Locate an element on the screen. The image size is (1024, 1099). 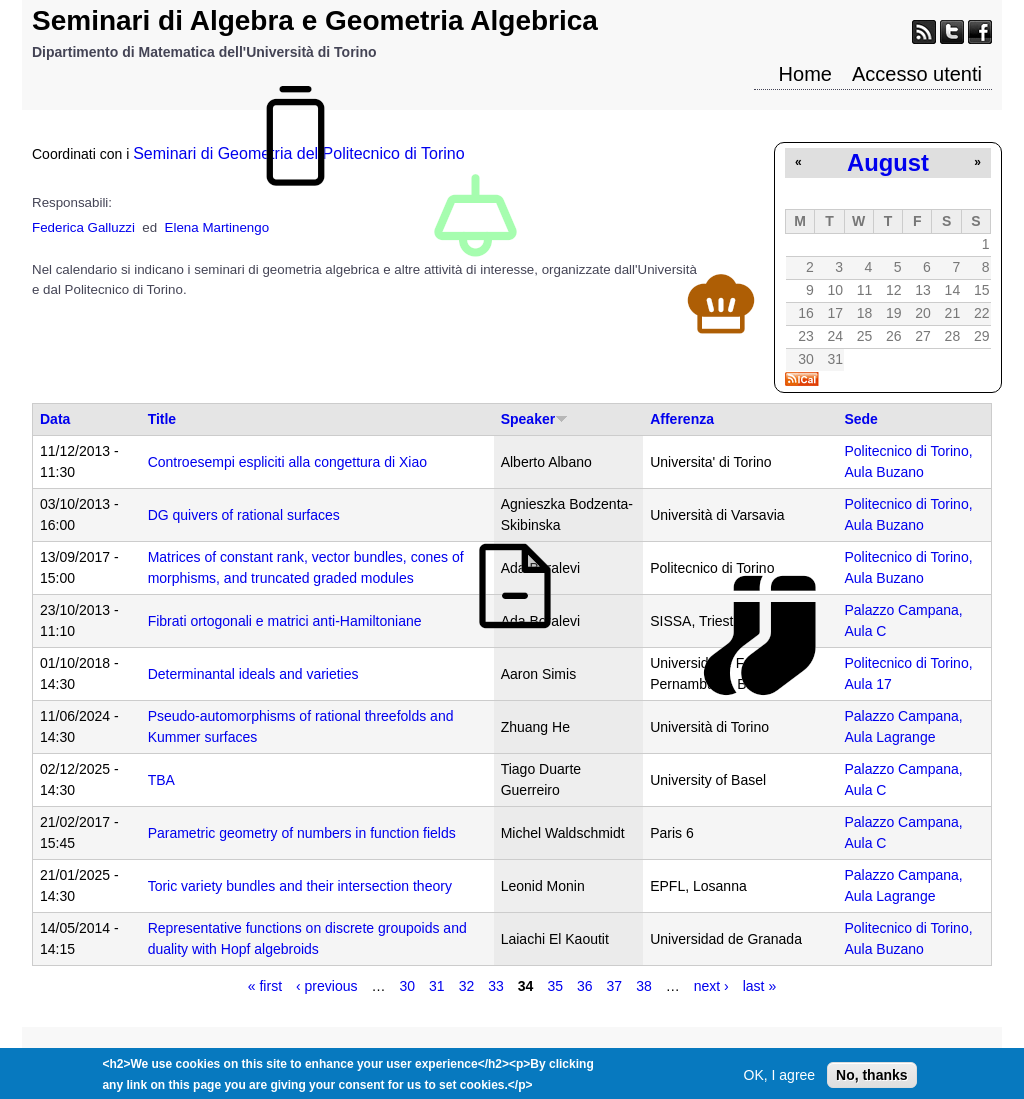
toggle ceiling light on or off is located at coordinates (475, 219).